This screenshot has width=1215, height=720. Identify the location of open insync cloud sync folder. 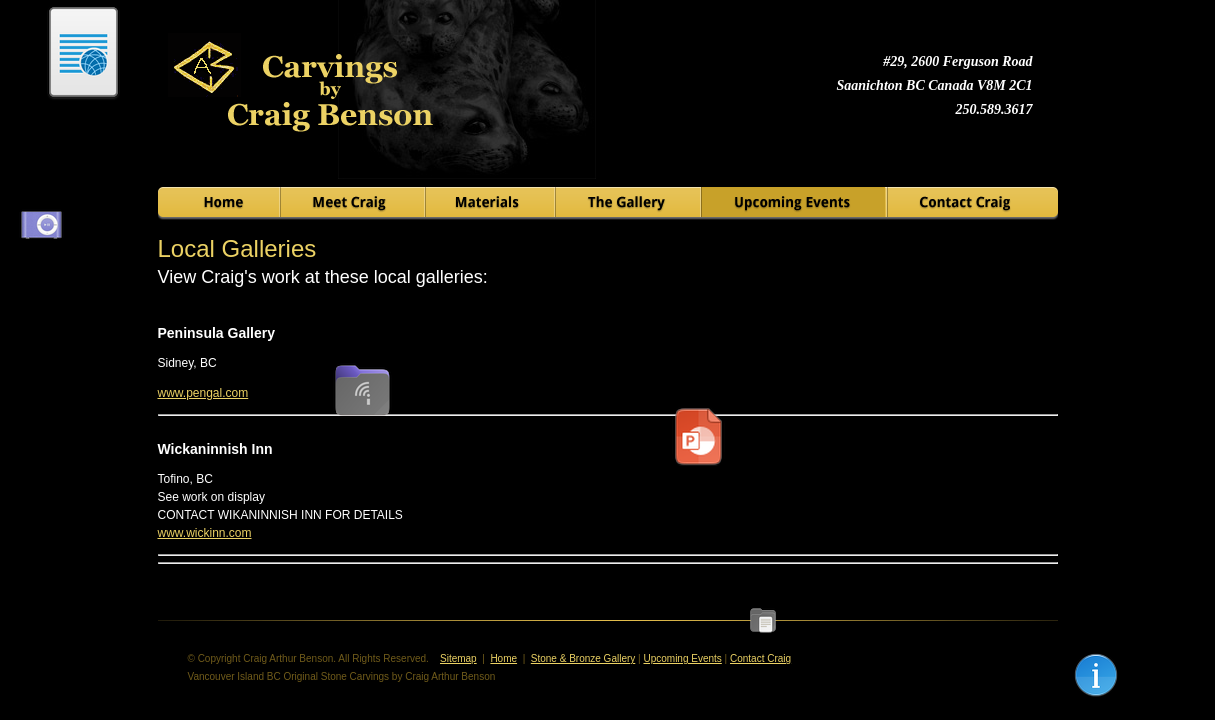
(362, 390).